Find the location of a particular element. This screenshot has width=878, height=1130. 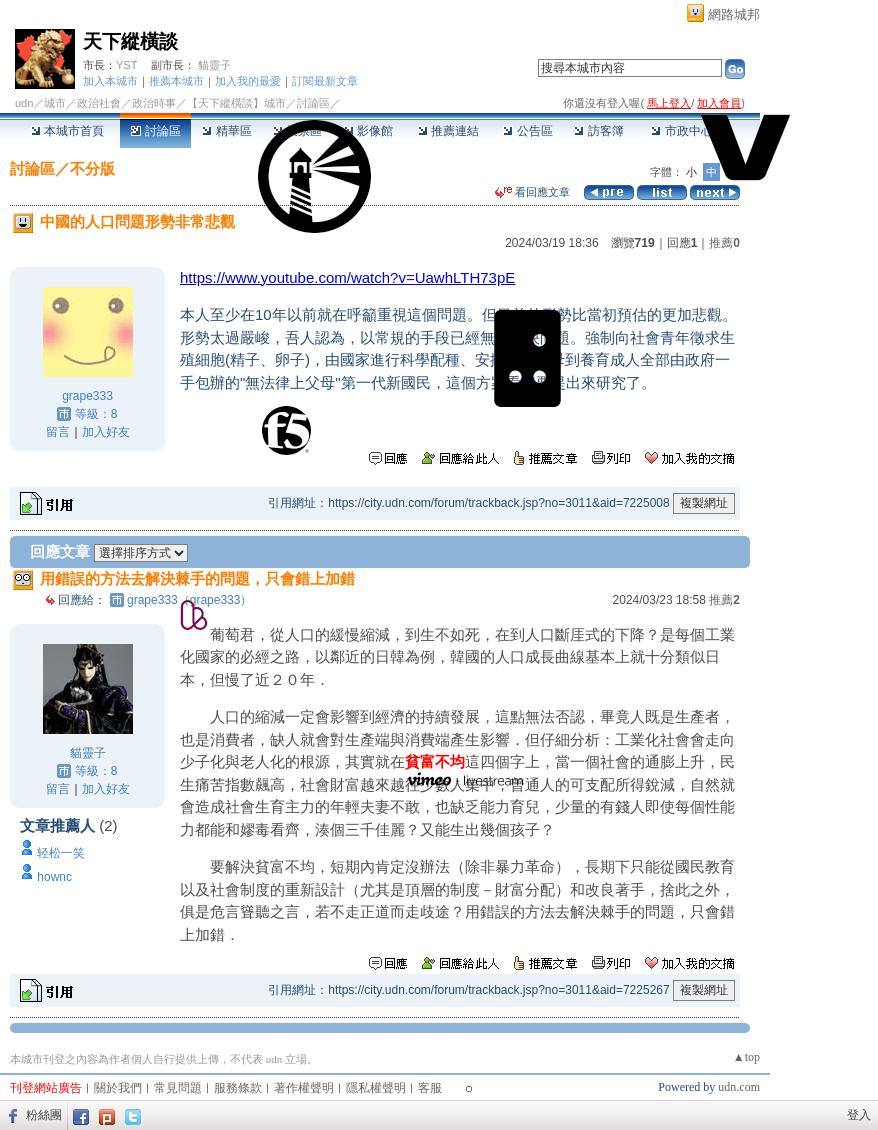

jovian platform logo is located at coordinates (527, 358).